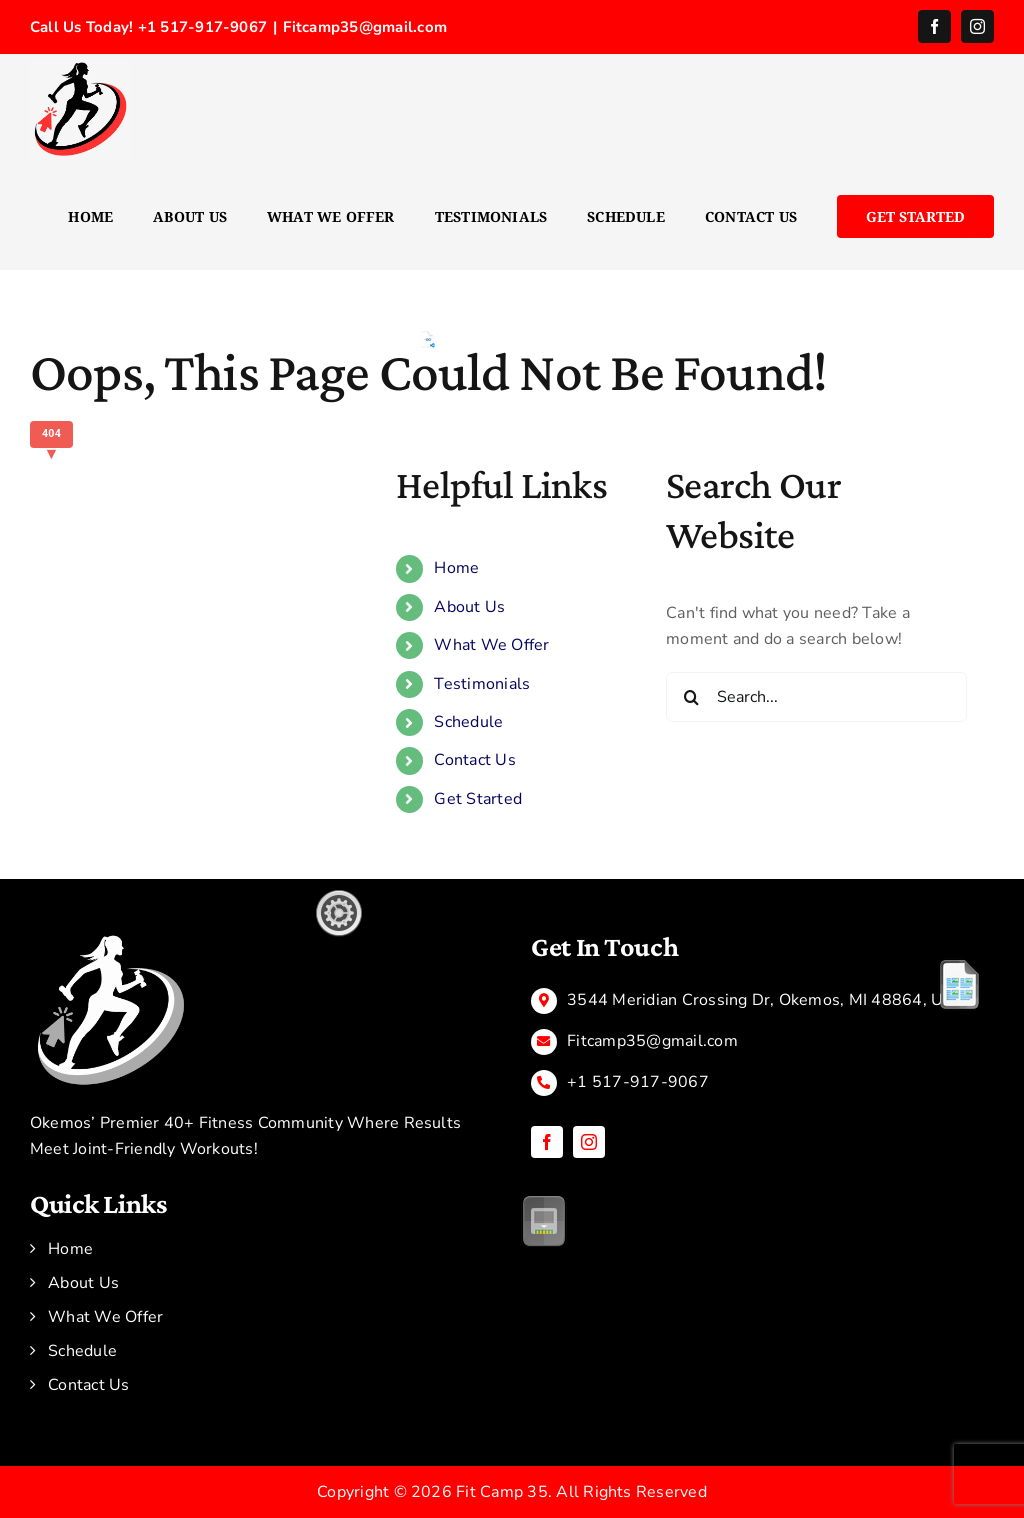 Image resolution: width=1024 pixels, height=1518 pixels. Describe the element at coordinates (339, 913) in the screenshot. I see `access system or application settings` at that location.